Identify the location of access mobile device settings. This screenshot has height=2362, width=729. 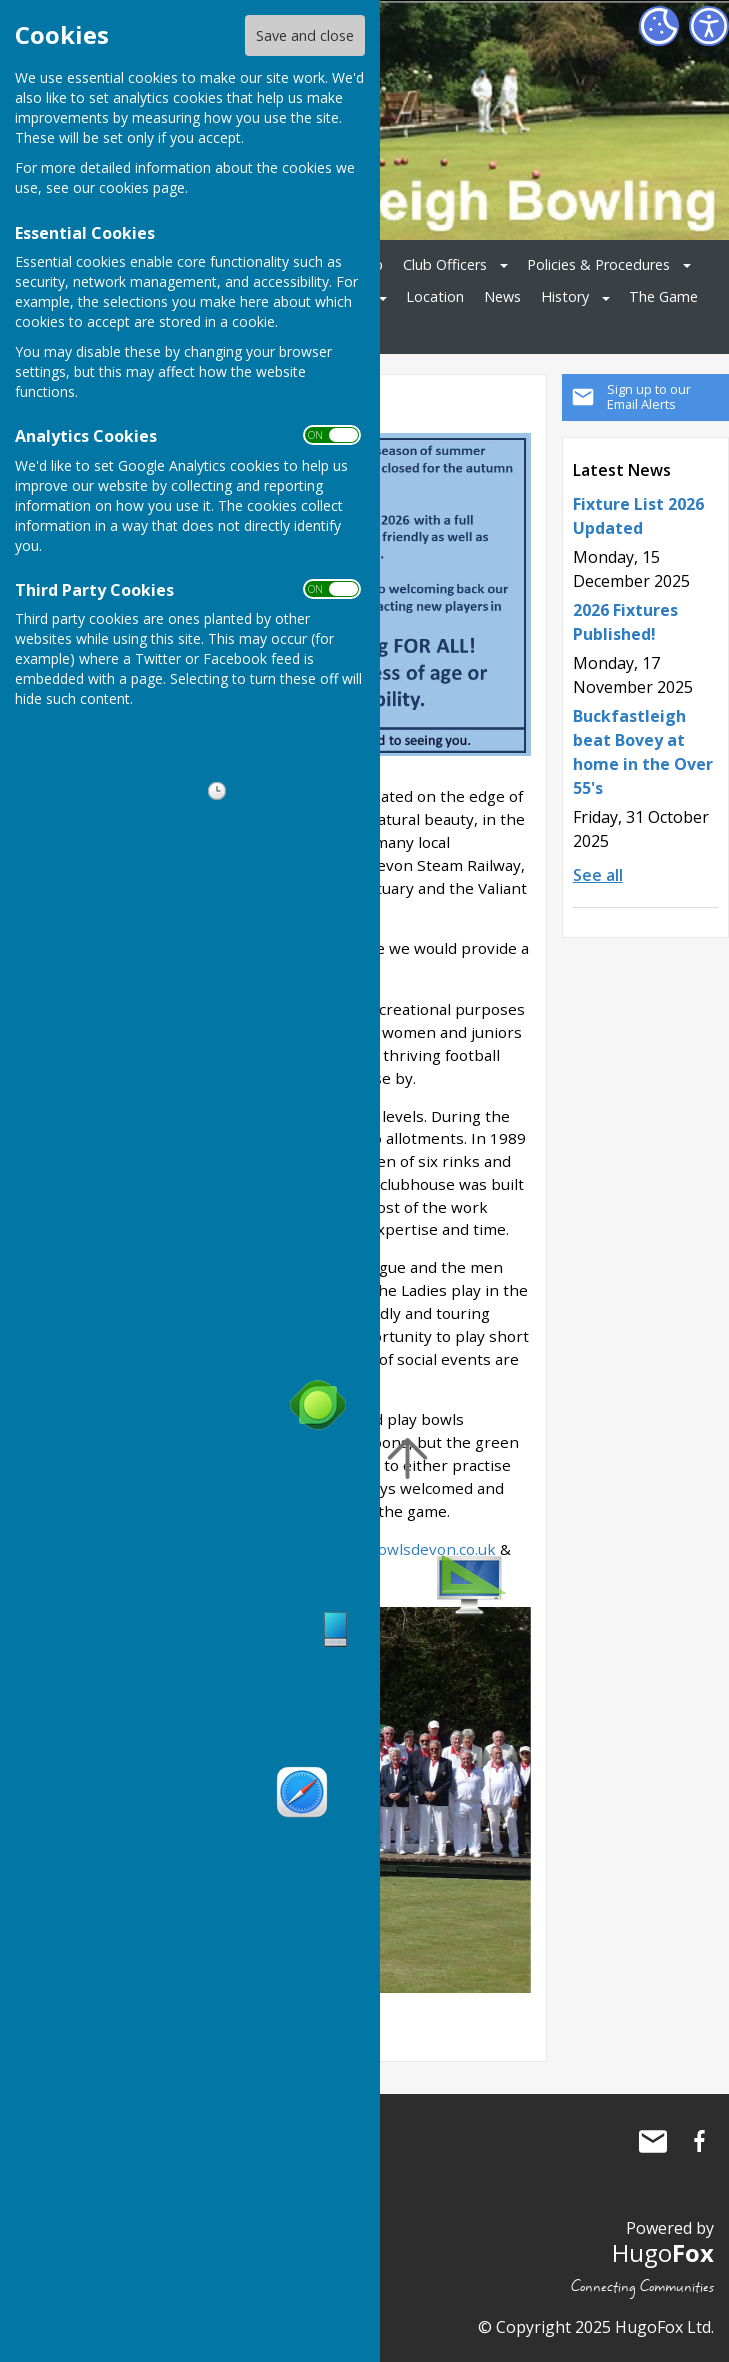
(335, 1629).